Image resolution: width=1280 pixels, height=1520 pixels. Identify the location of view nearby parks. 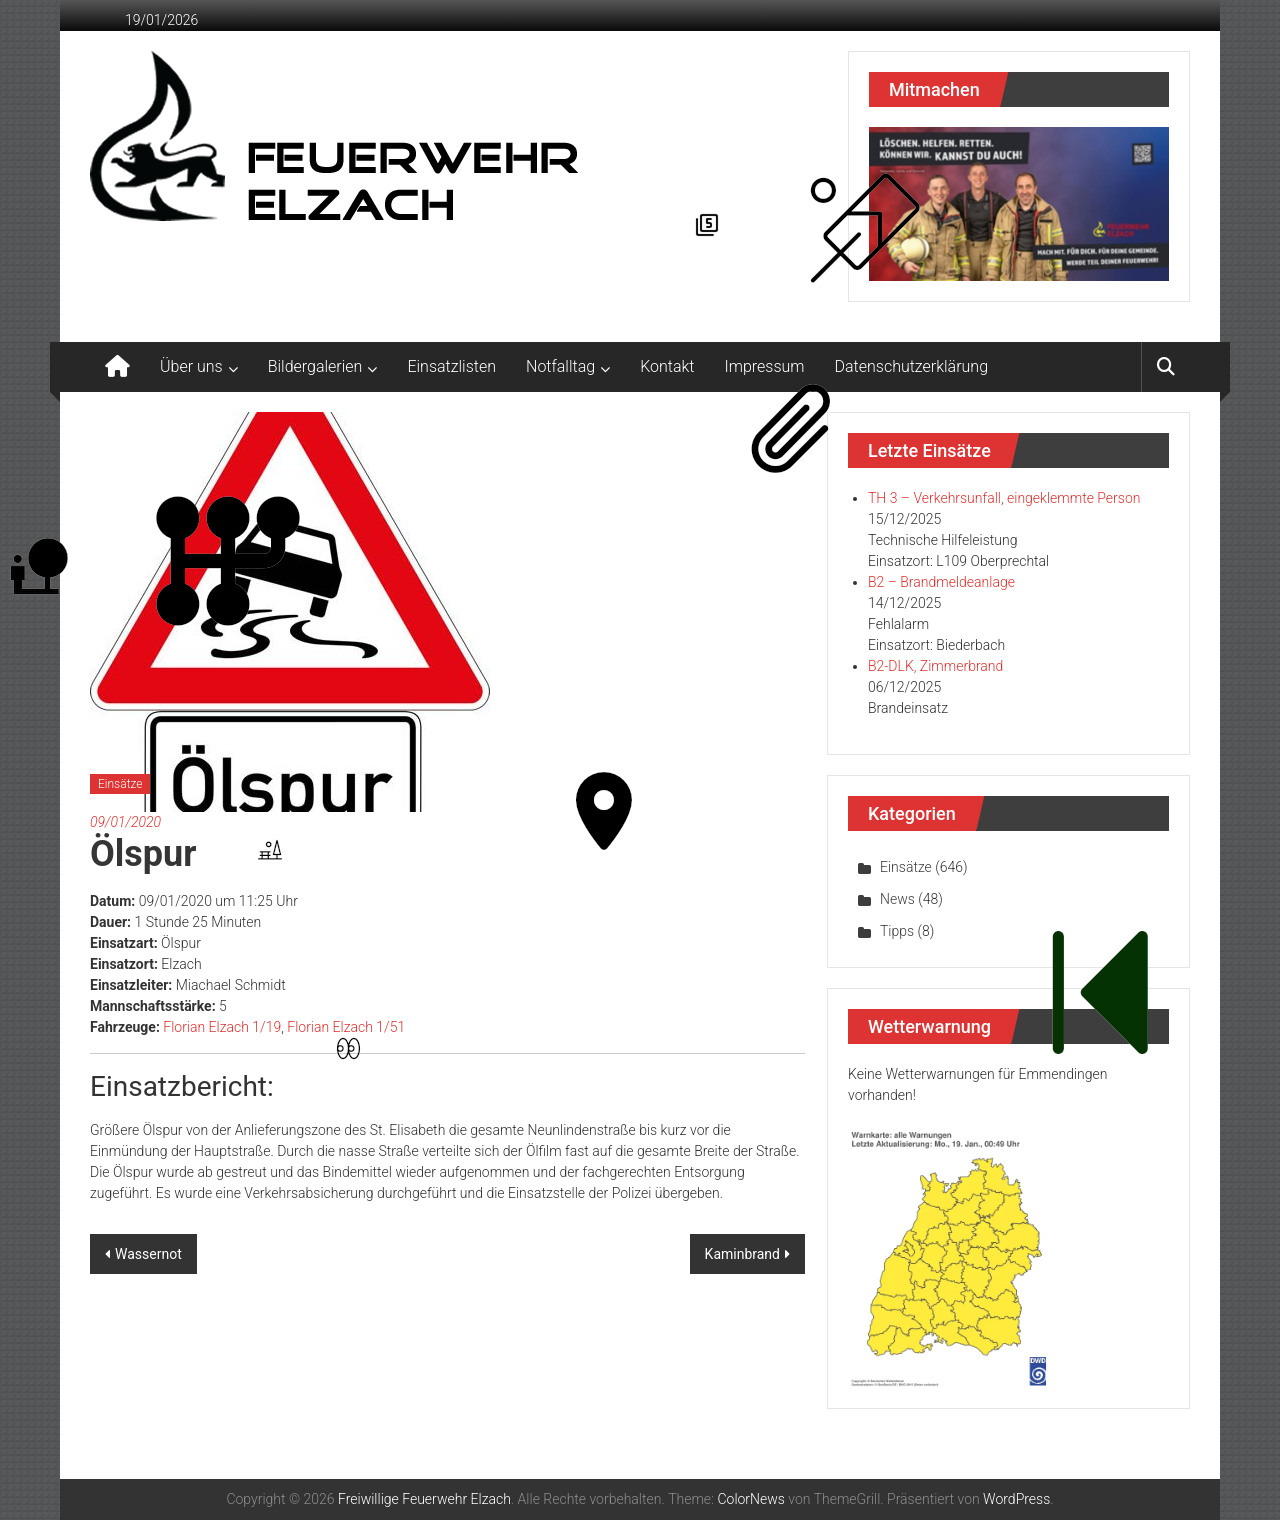
(270, 851).